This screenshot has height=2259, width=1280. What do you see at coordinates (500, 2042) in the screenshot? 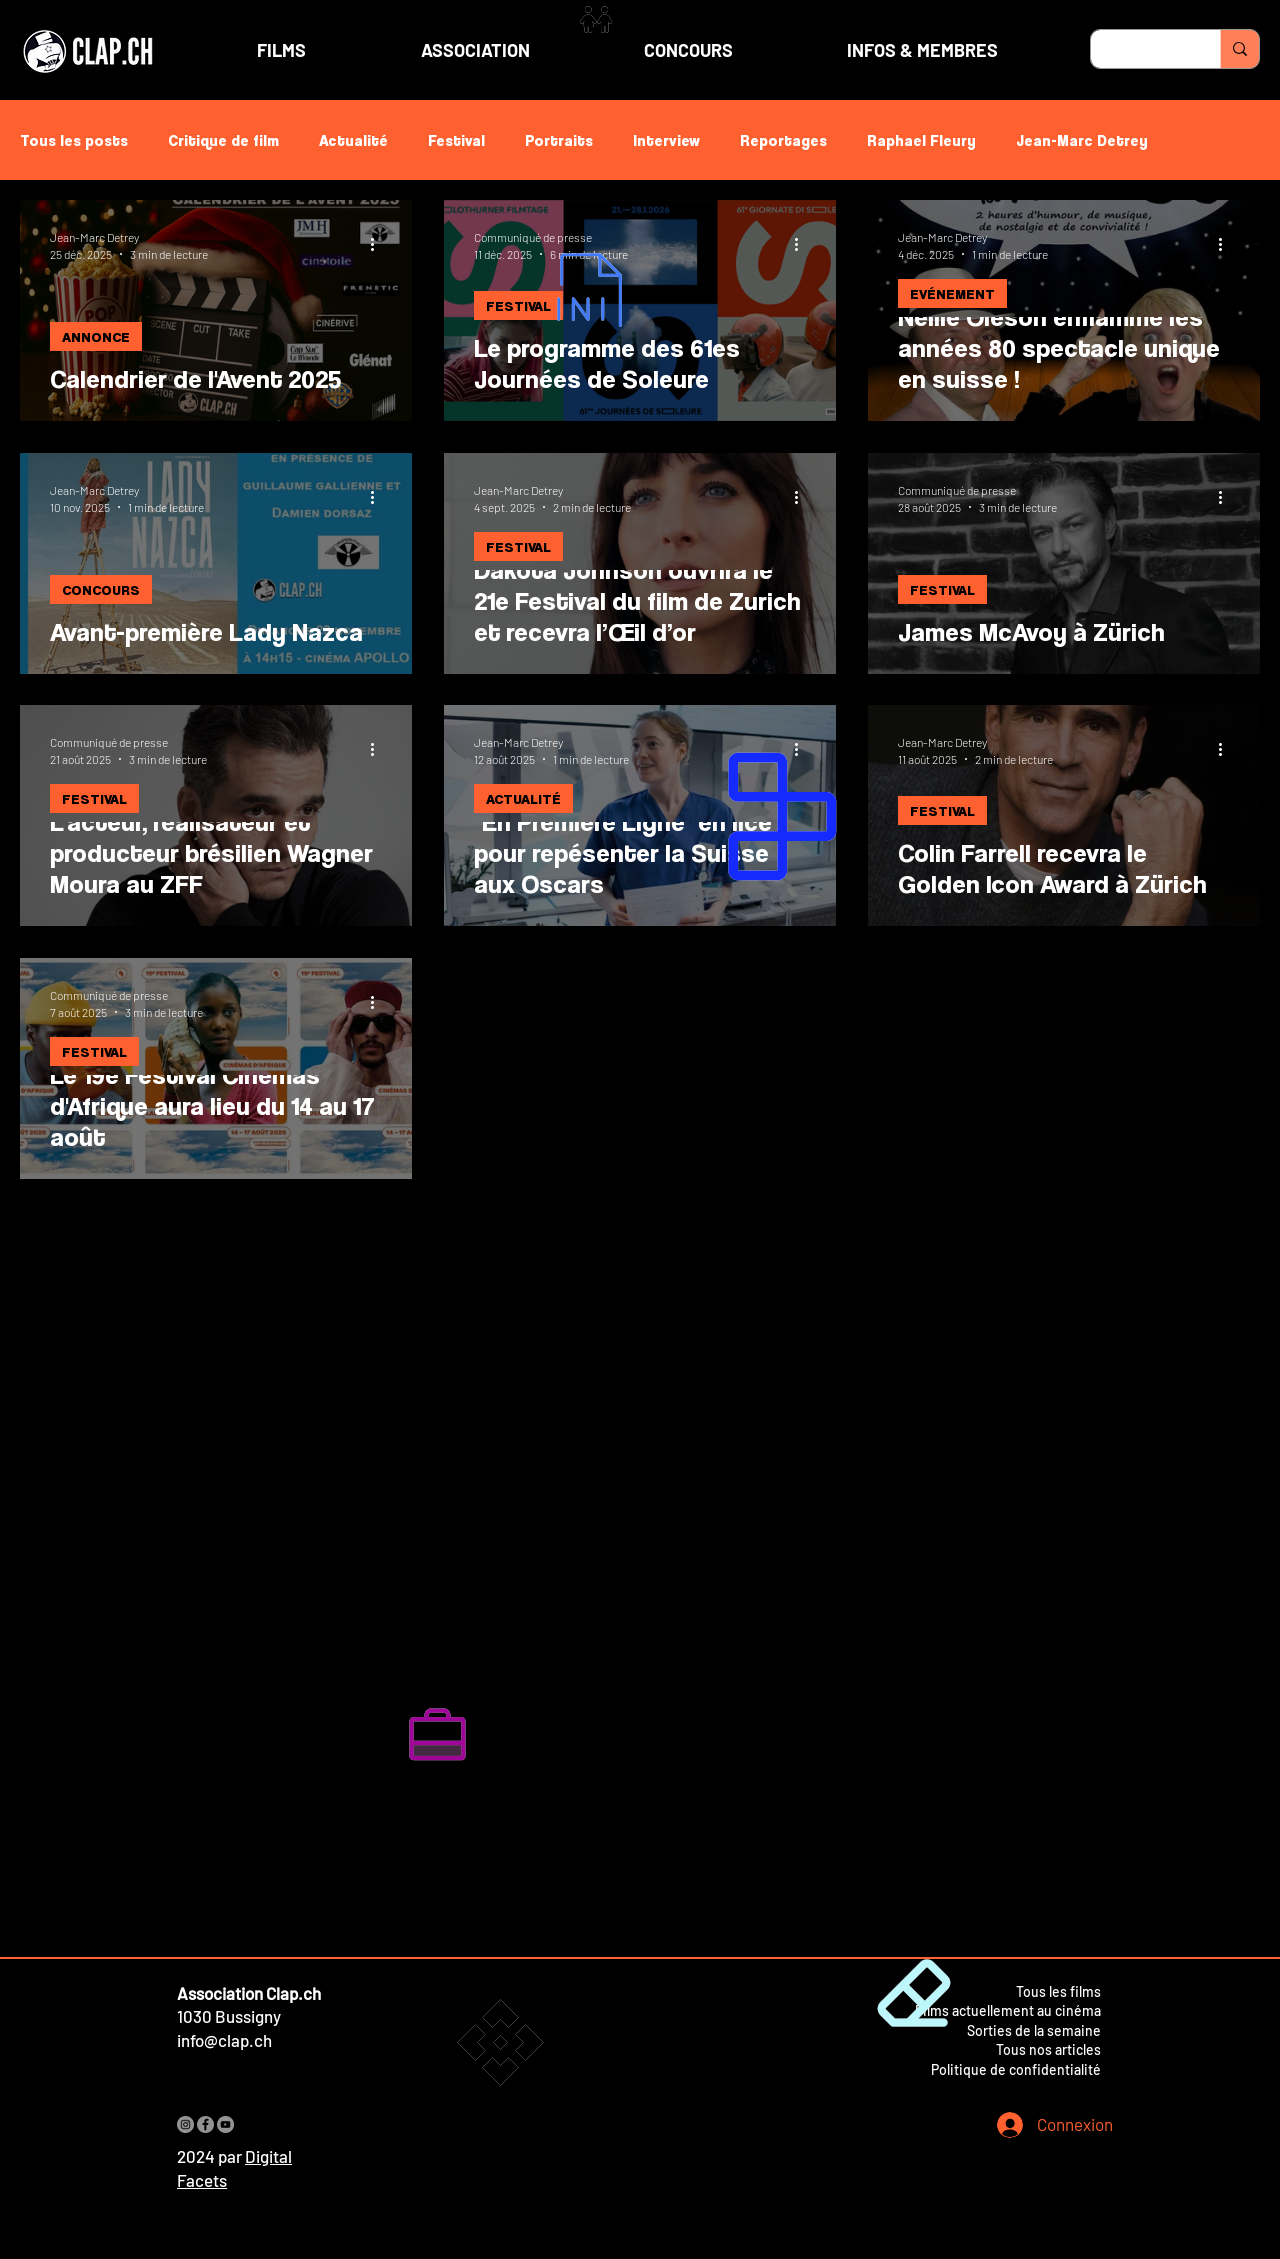
I see `access API settings or configuration` at bounding box center [500, 2042].